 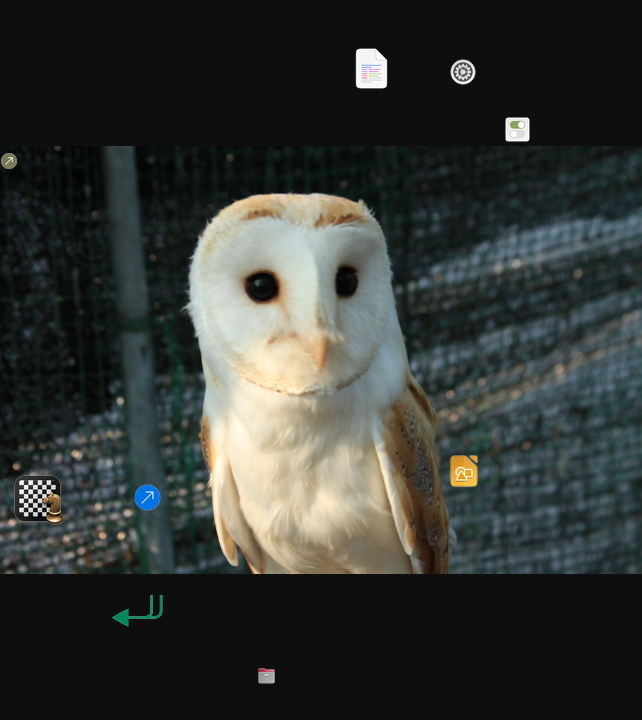 What do you see at coordinates (147, 497) in the screenshot?
I see `indicates a symbolic link or shortcut to another file` at bounding box center [147, 497].